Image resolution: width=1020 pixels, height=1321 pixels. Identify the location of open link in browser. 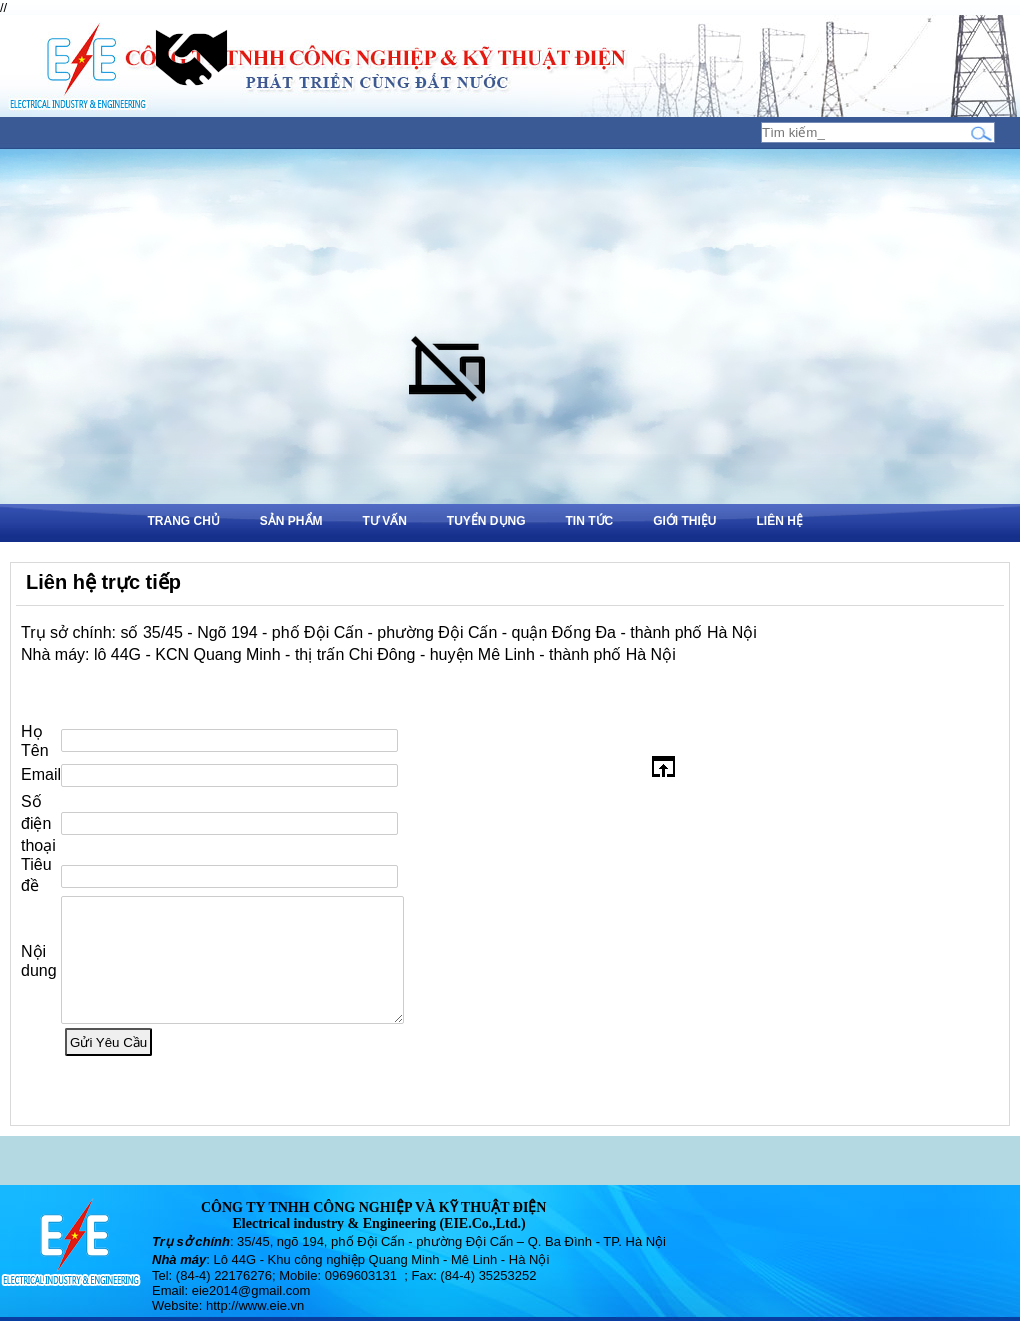
(663, 766).